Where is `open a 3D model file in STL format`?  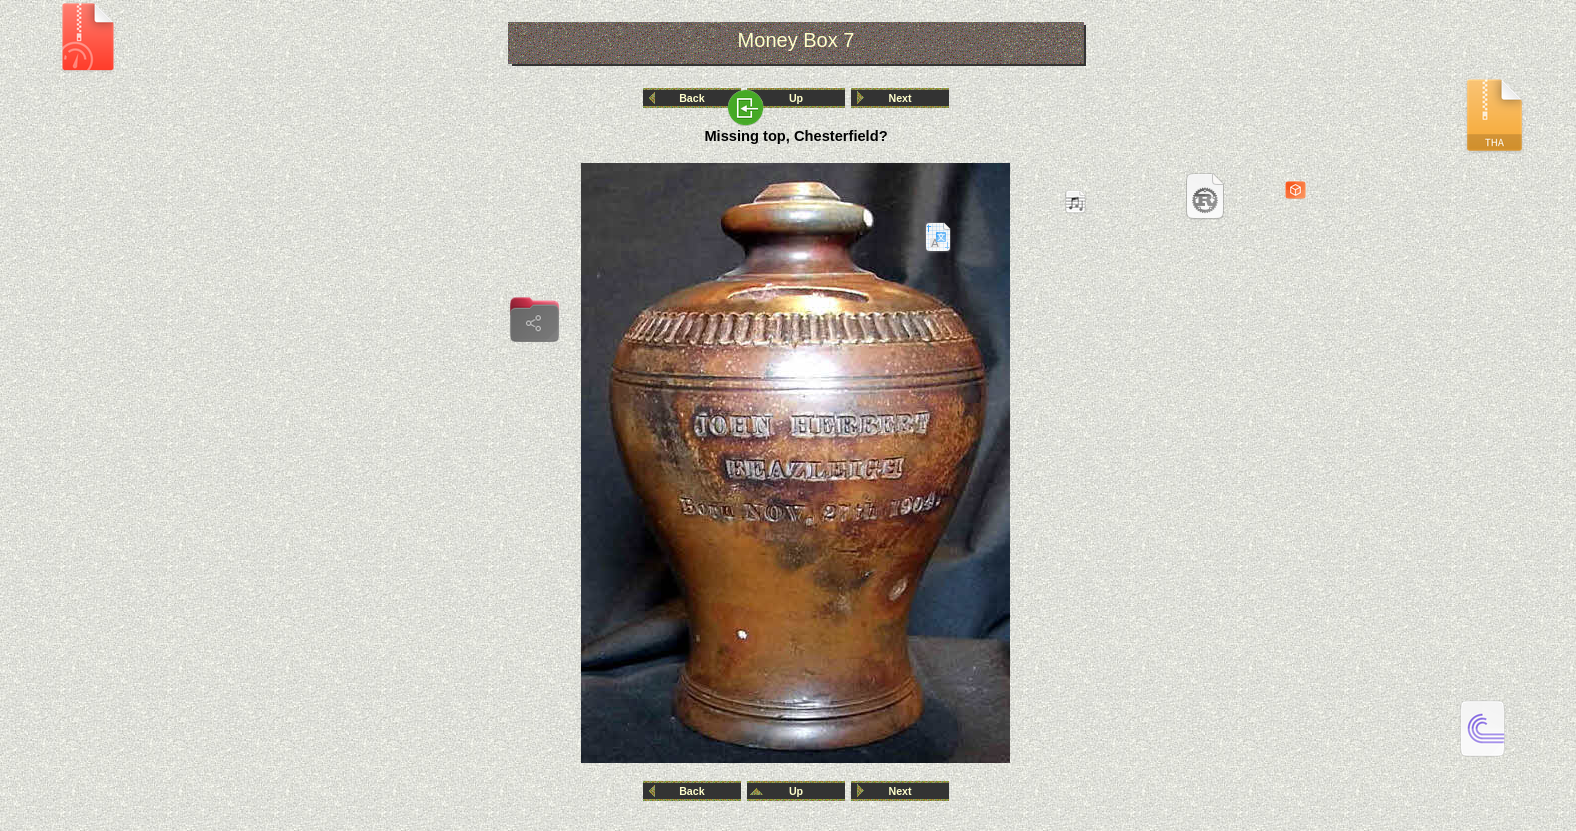 open a 3D model file in STL format is located at coordinates (1295, 189).